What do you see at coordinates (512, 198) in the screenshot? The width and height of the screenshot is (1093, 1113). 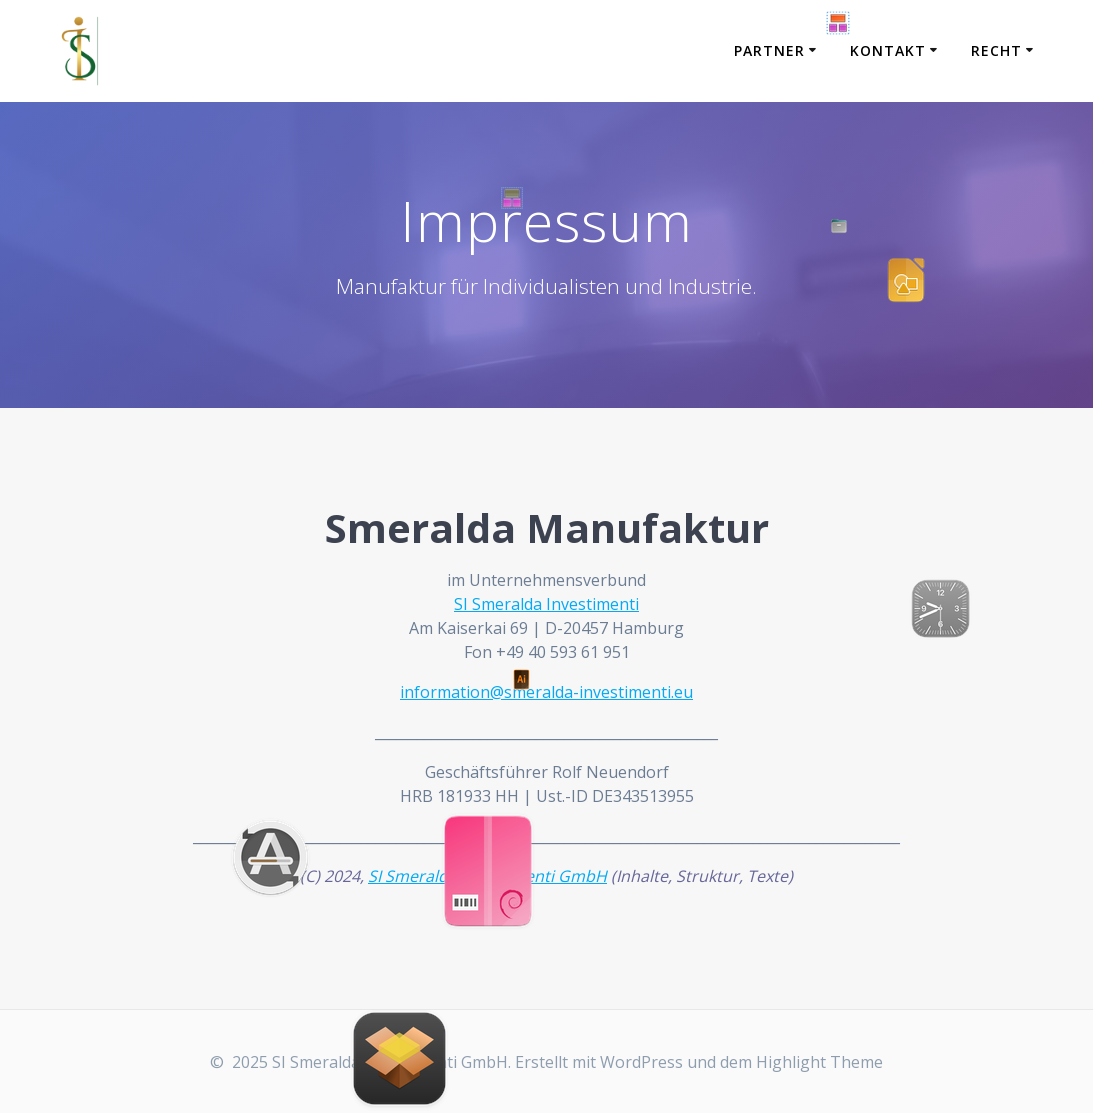 I see `select all items in the current view` at bounding box center [512, 198].